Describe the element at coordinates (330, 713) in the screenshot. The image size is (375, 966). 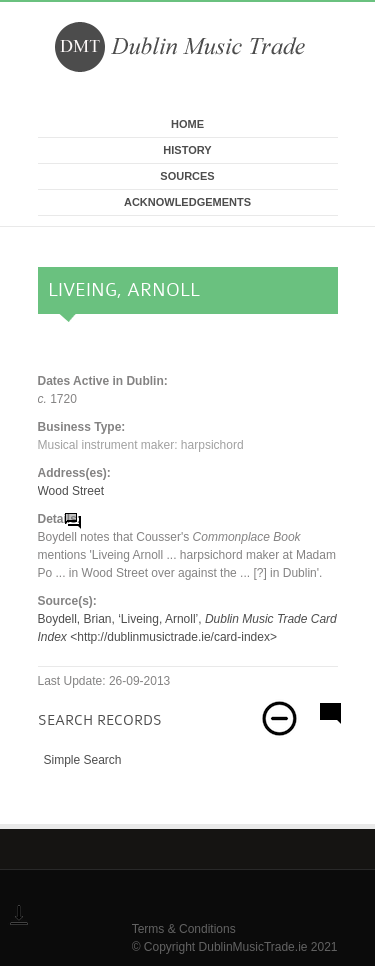
I see `open comments section` at that location.